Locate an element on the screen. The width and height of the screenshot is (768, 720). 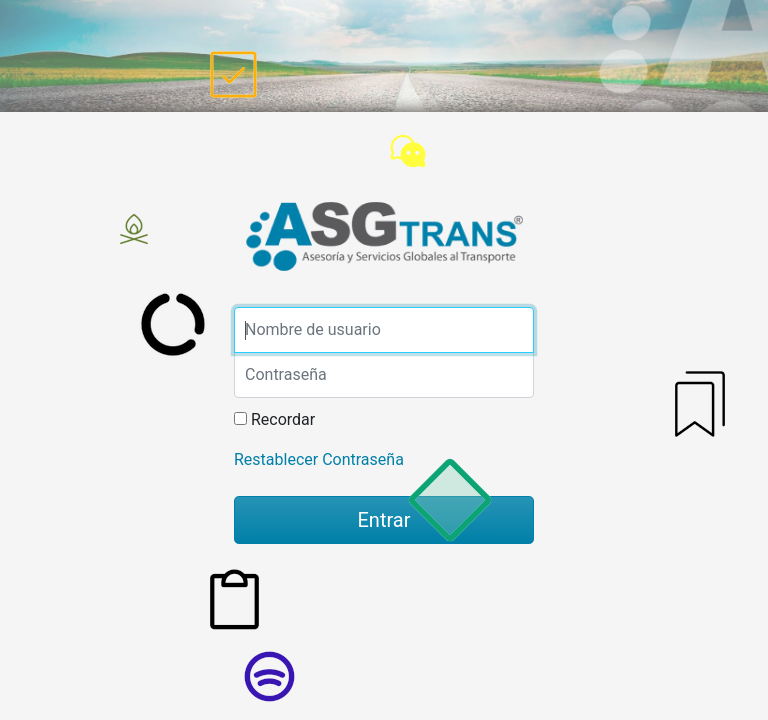
view saved bookmarks is located at coordinates (700, 404).